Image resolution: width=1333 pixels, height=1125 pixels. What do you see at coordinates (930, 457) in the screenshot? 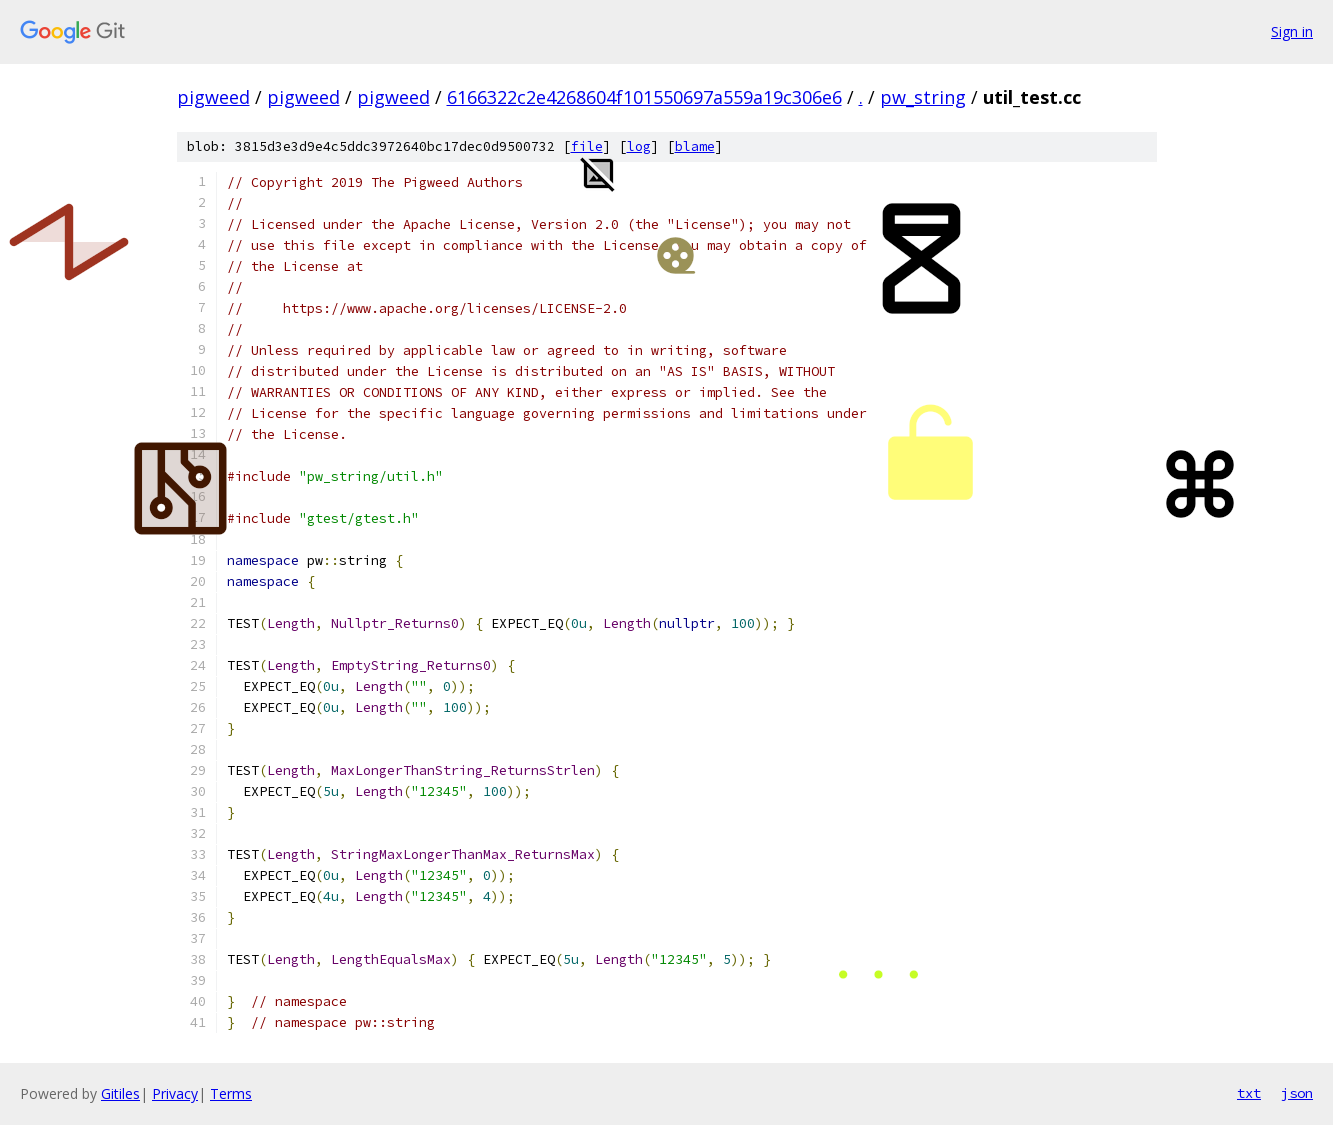
I see `unlocked or unsecured state` at bounding box center [930, 457].